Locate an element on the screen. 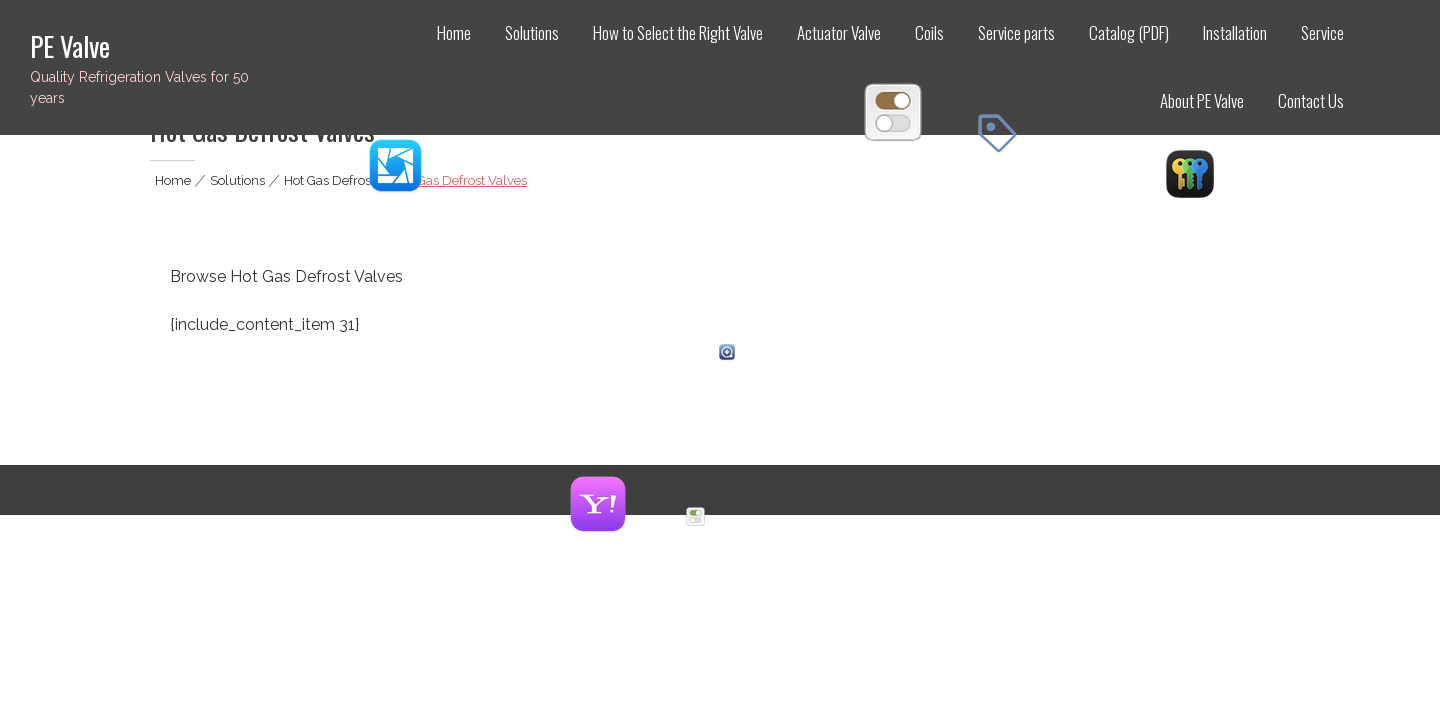 The image size is (1440, 720). open system settings or preferences is located at coordinates (893, 112).